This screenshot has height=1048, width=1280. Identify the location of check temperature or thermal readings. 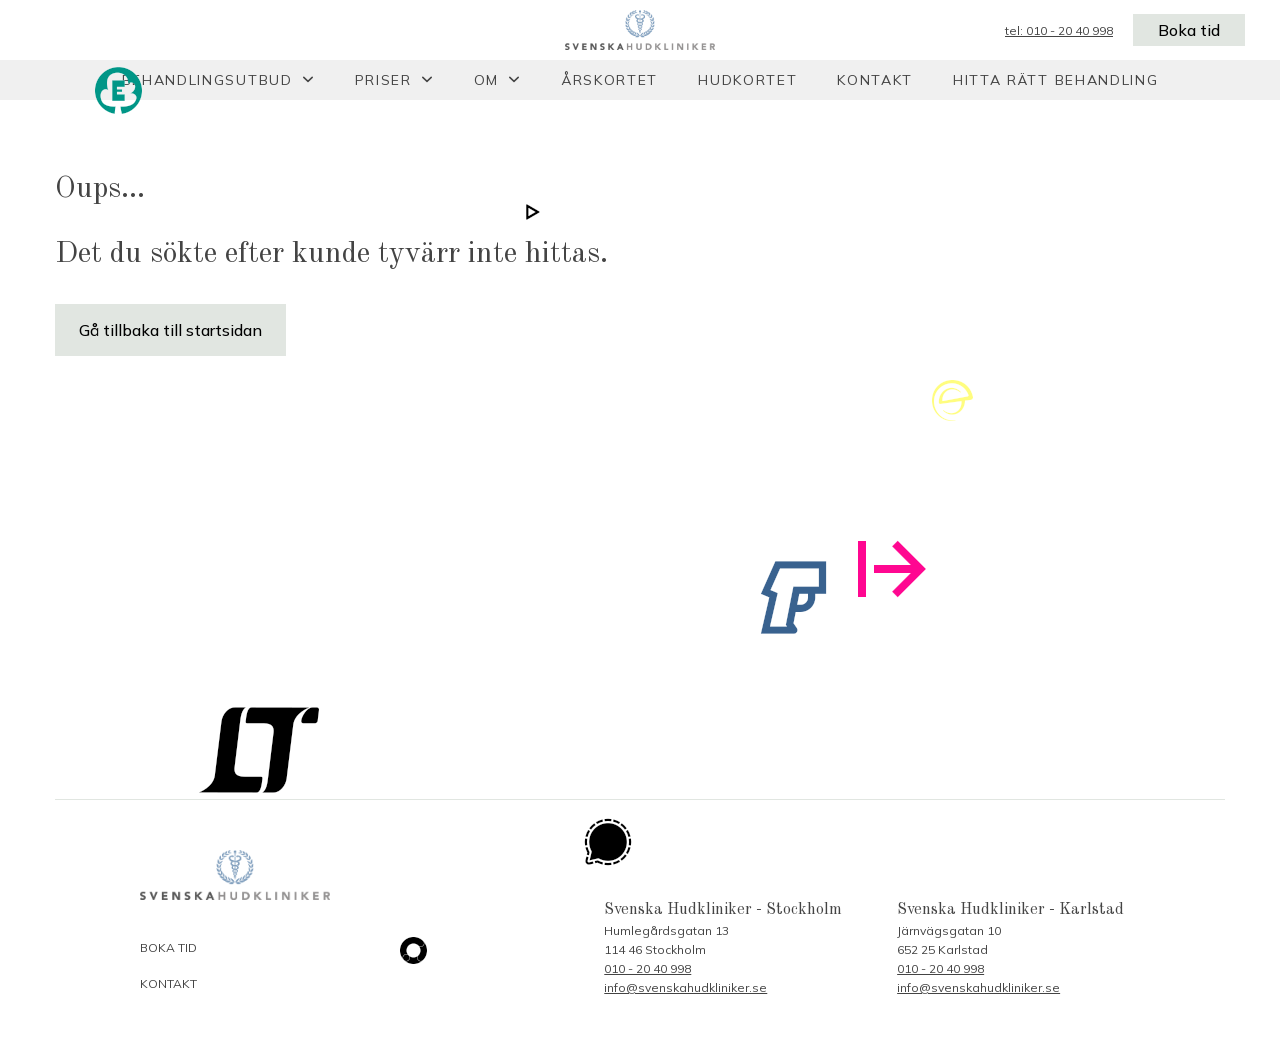
(793, 597).